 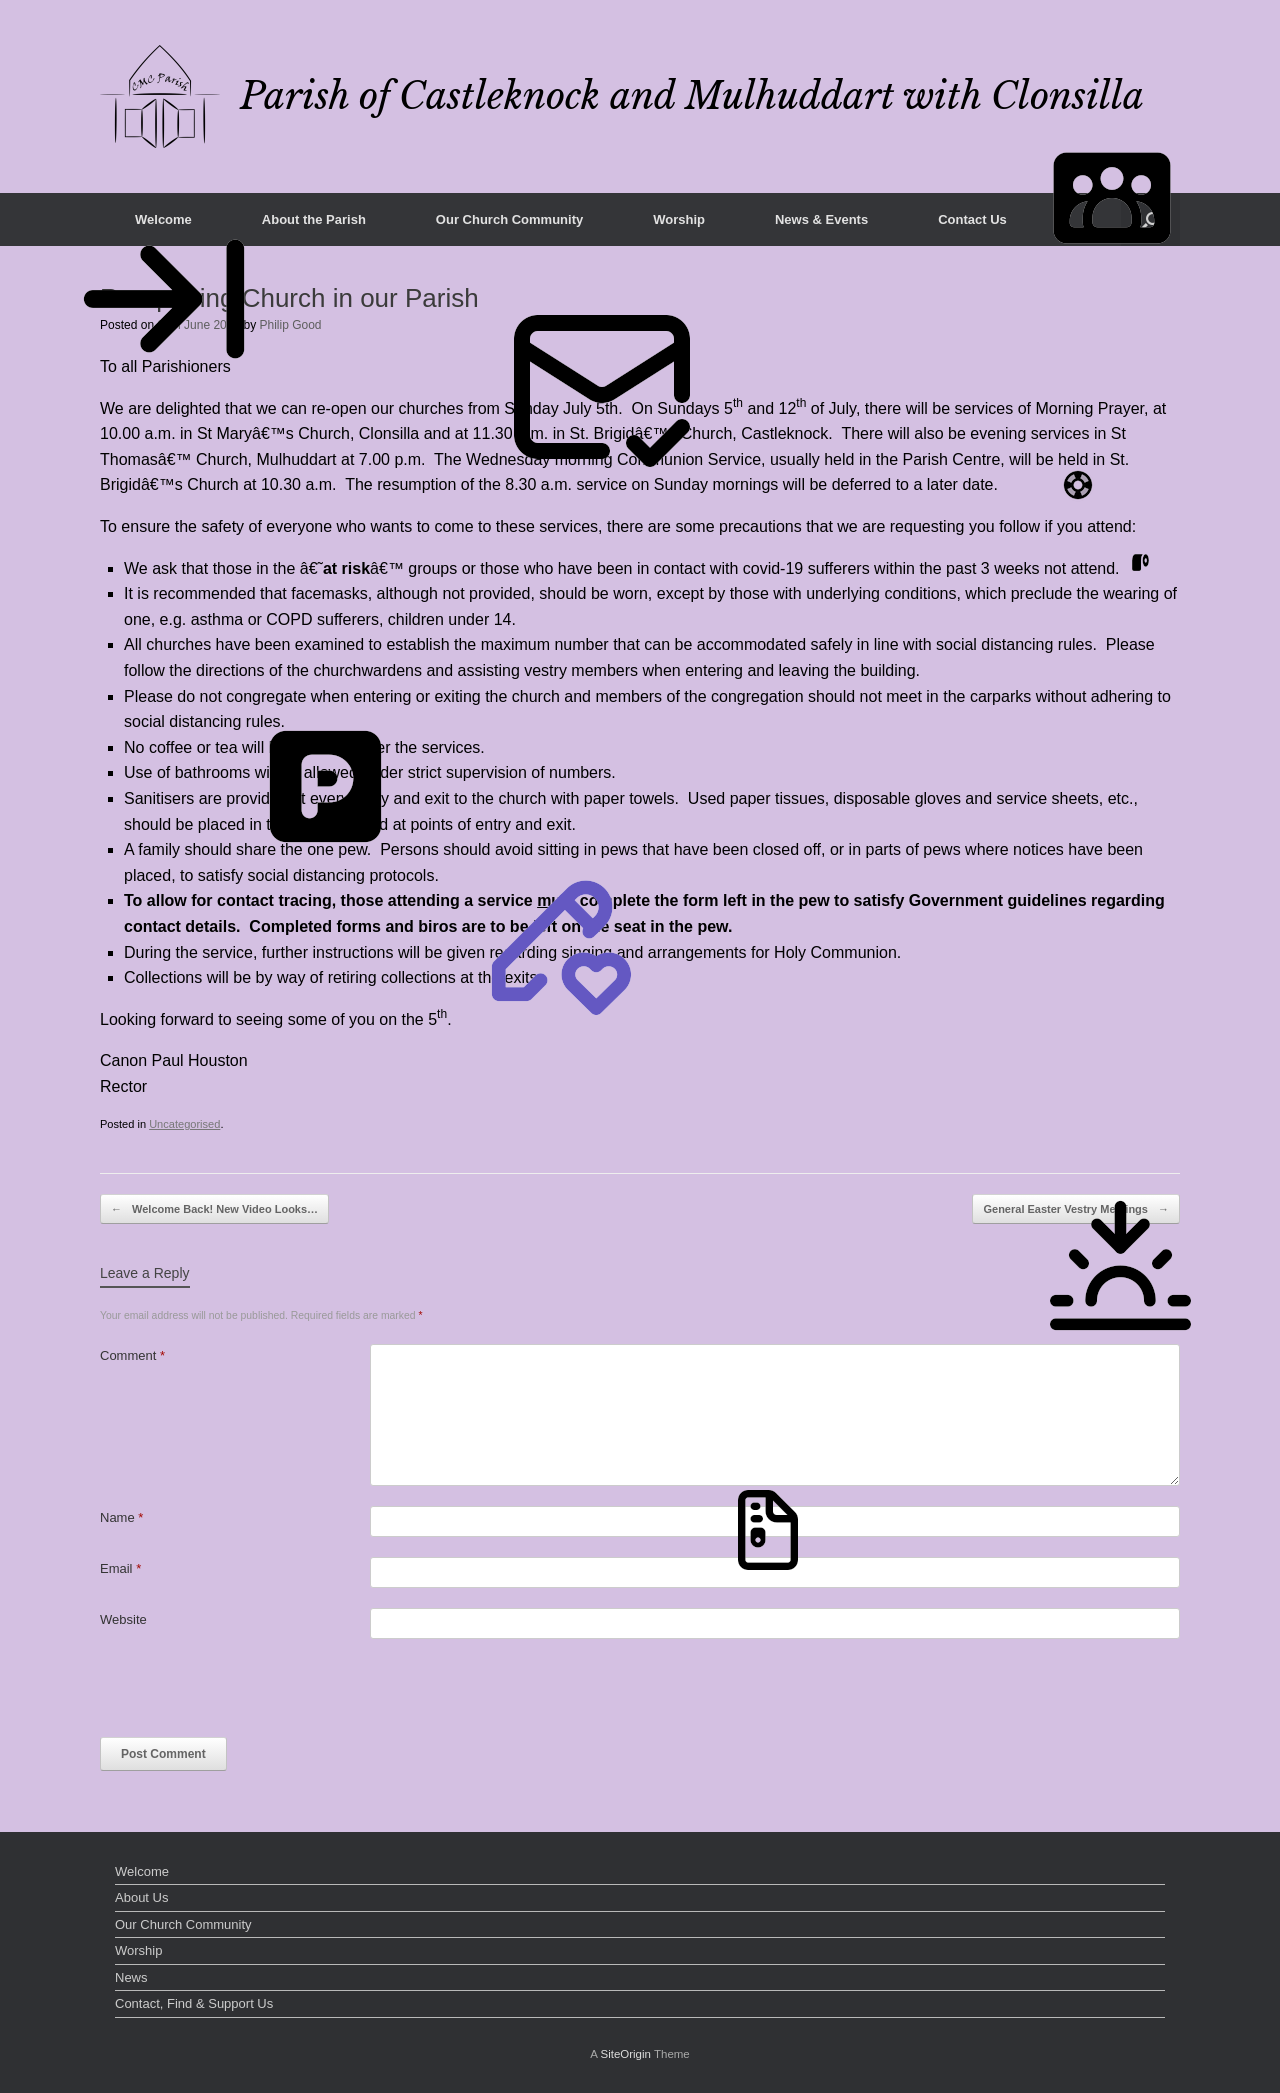 What do you see at coordinates (1112, 198) in the screenshot?
I see `view team or group members` at bounding box center [1112, 198].